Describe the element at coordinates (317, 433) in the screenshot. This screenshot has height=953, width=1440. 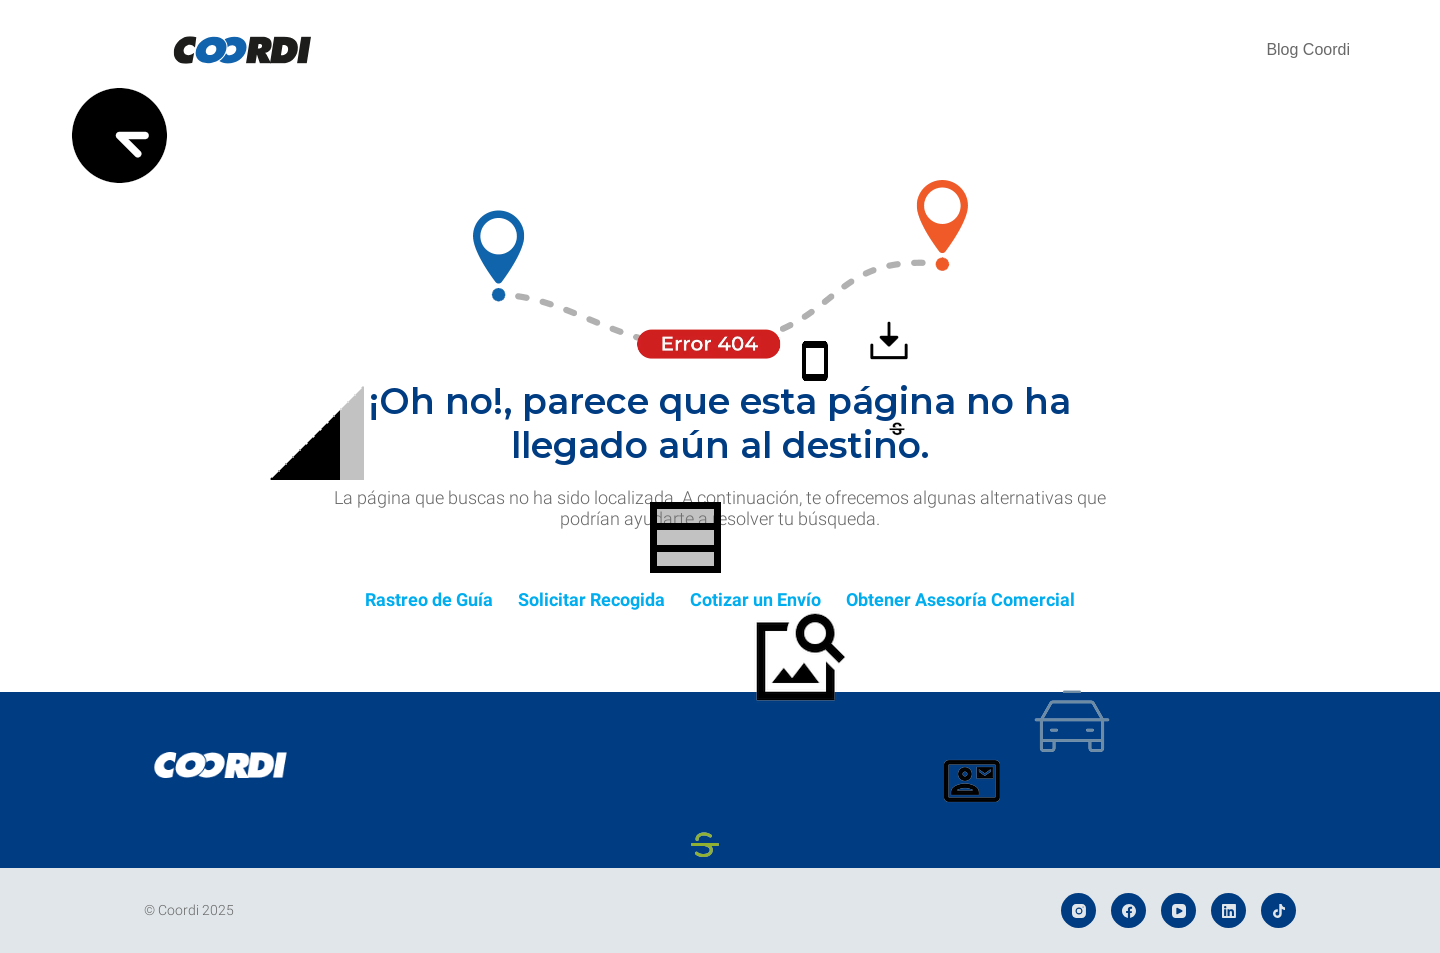
I see `indicates current cellular network signal strength` at that location.